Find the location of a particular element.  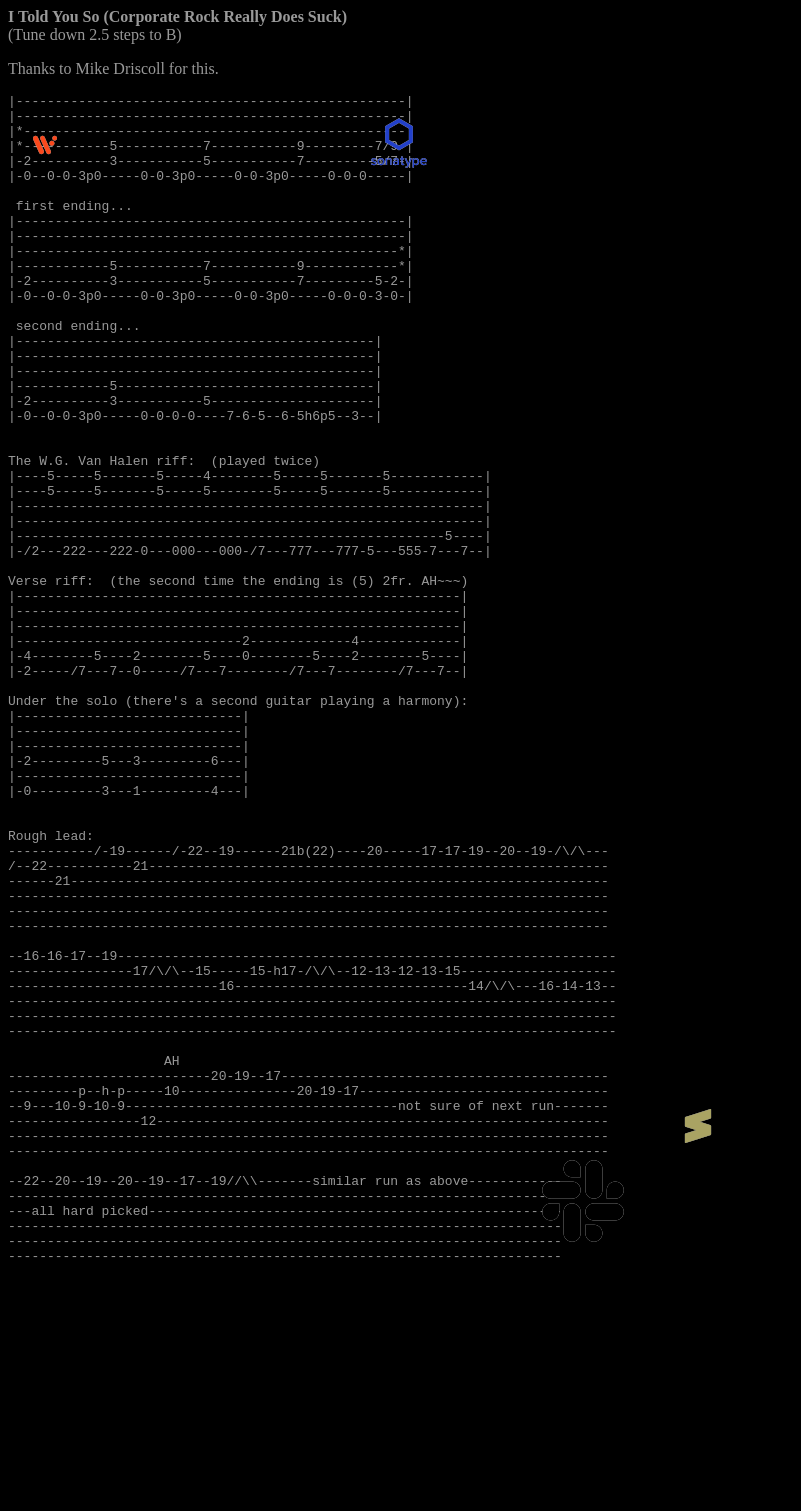

open Wear OS companion app is located at coordinates (45, 145).